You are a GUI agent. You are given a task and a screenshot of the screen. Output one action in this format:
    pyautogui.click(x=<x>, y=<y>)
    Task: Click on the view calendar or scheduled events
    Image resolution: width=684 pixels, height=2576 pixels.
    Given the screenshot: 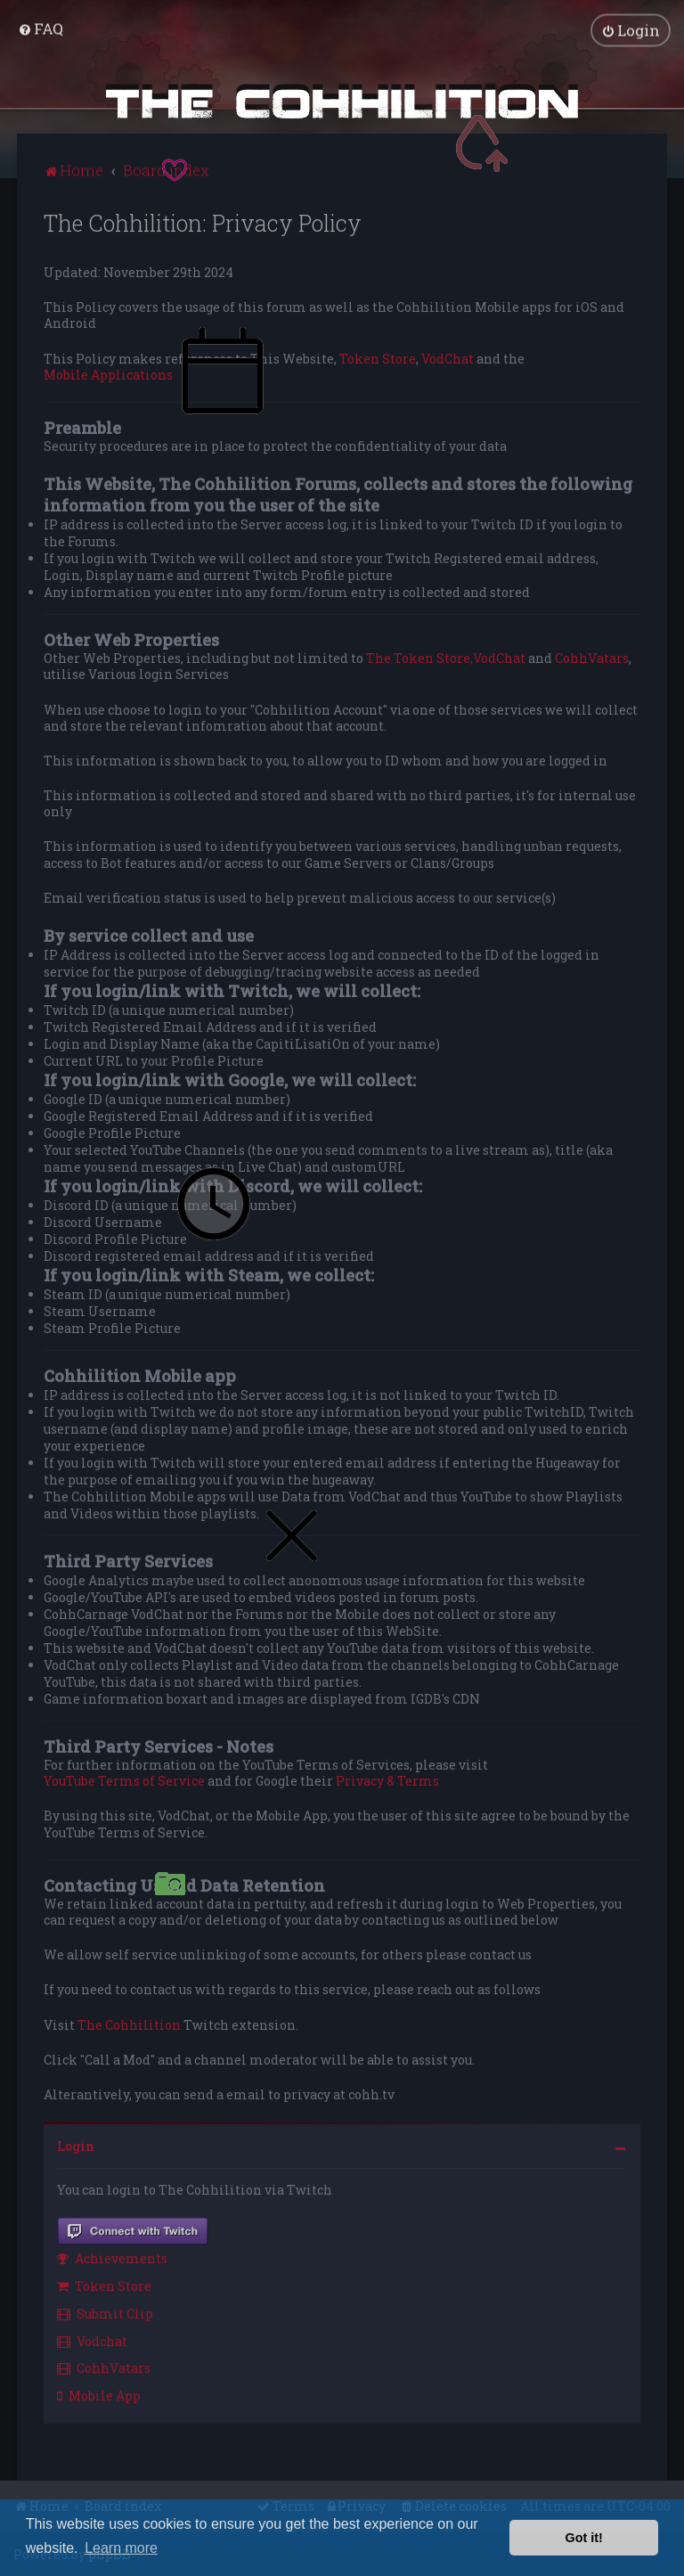 What is the action you would take?
    pyautogui.click(x=223, y=373)
    